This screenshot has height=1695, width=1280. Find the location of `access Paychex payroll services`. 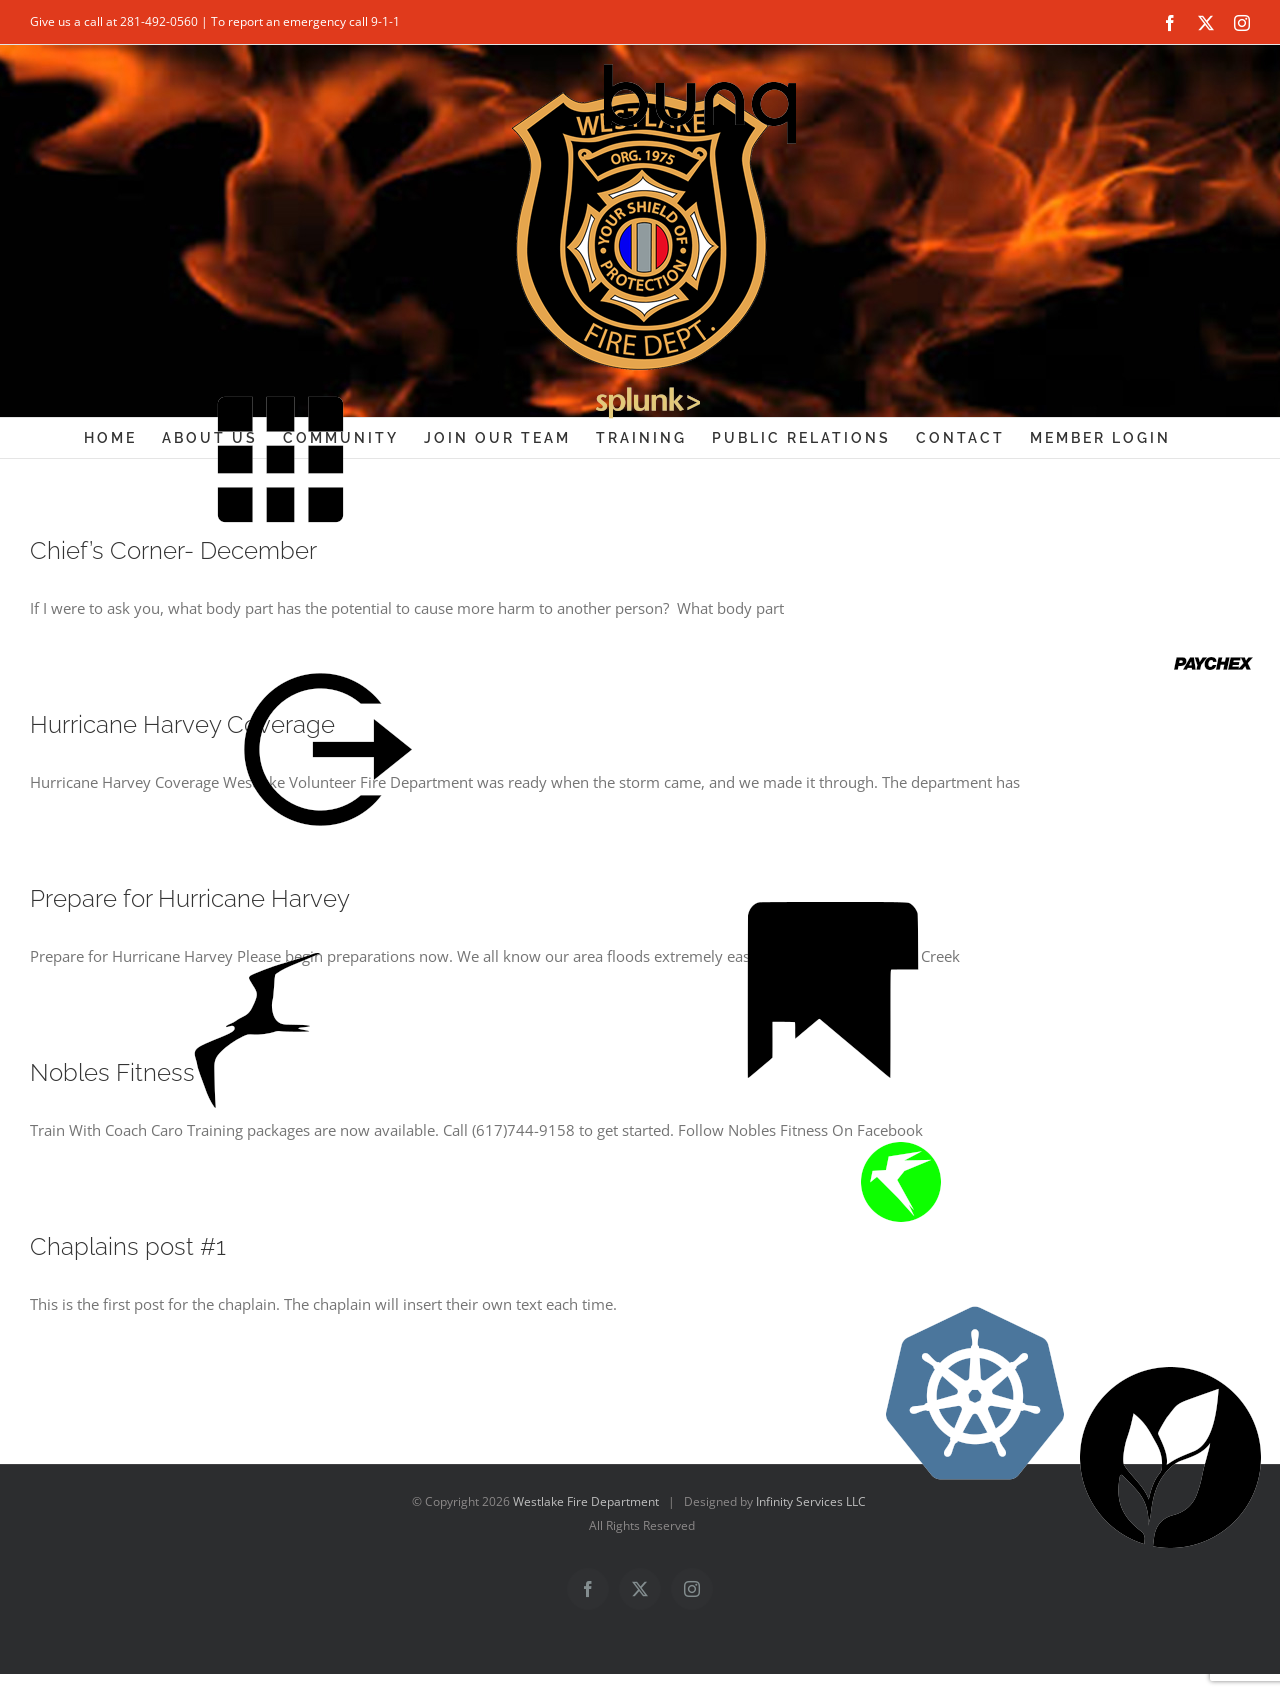

access Paychex payroll services is located at coordinates (1213, 663).